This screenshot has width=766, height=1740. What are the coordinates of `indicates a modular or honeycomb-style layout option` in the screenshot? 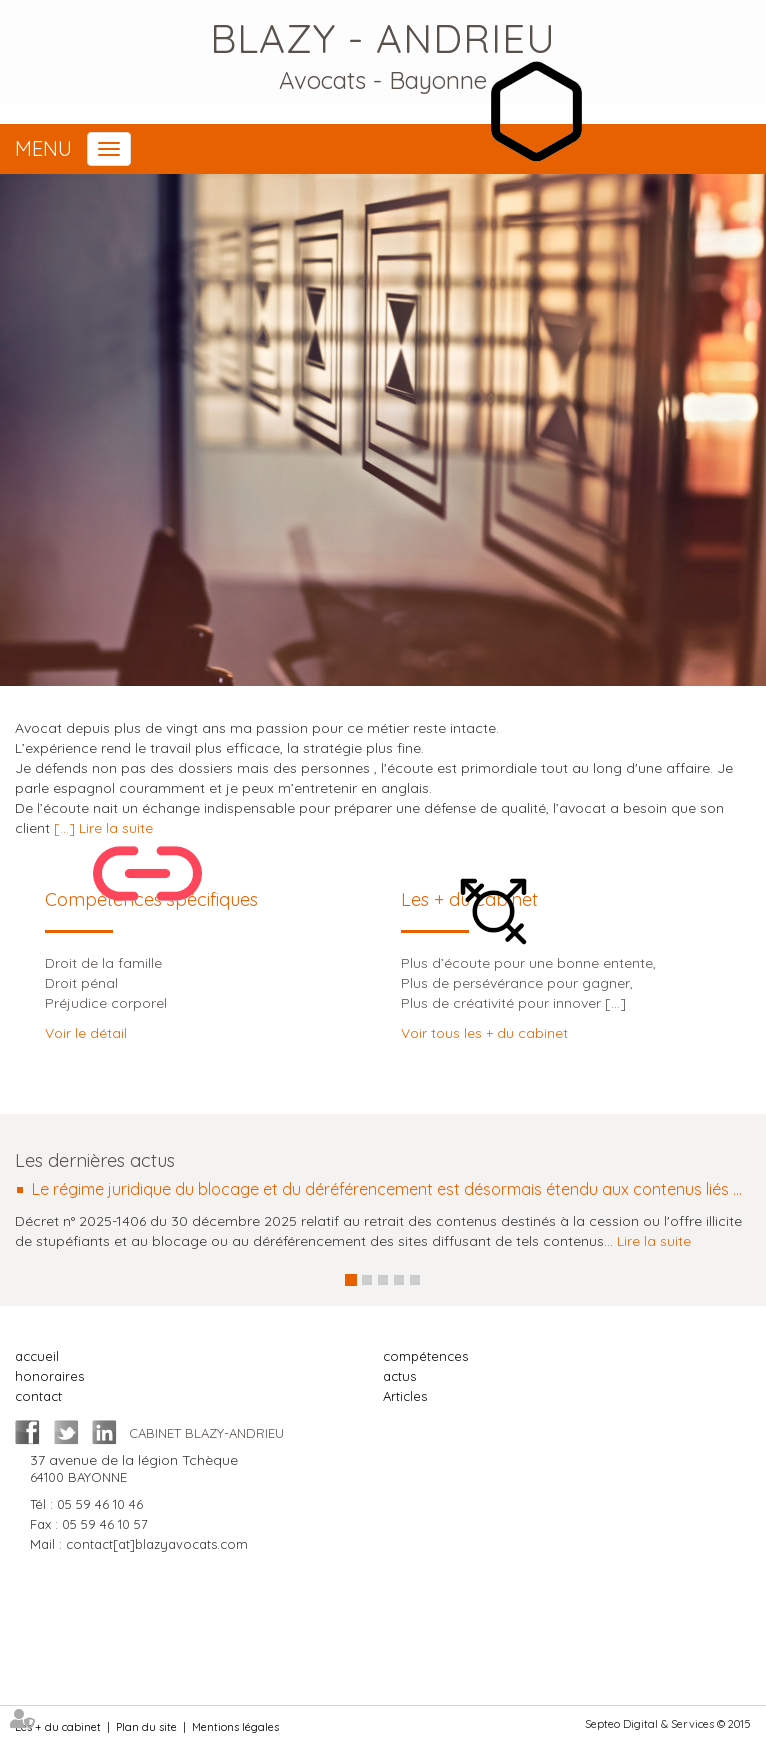 It's located at (536, 111).